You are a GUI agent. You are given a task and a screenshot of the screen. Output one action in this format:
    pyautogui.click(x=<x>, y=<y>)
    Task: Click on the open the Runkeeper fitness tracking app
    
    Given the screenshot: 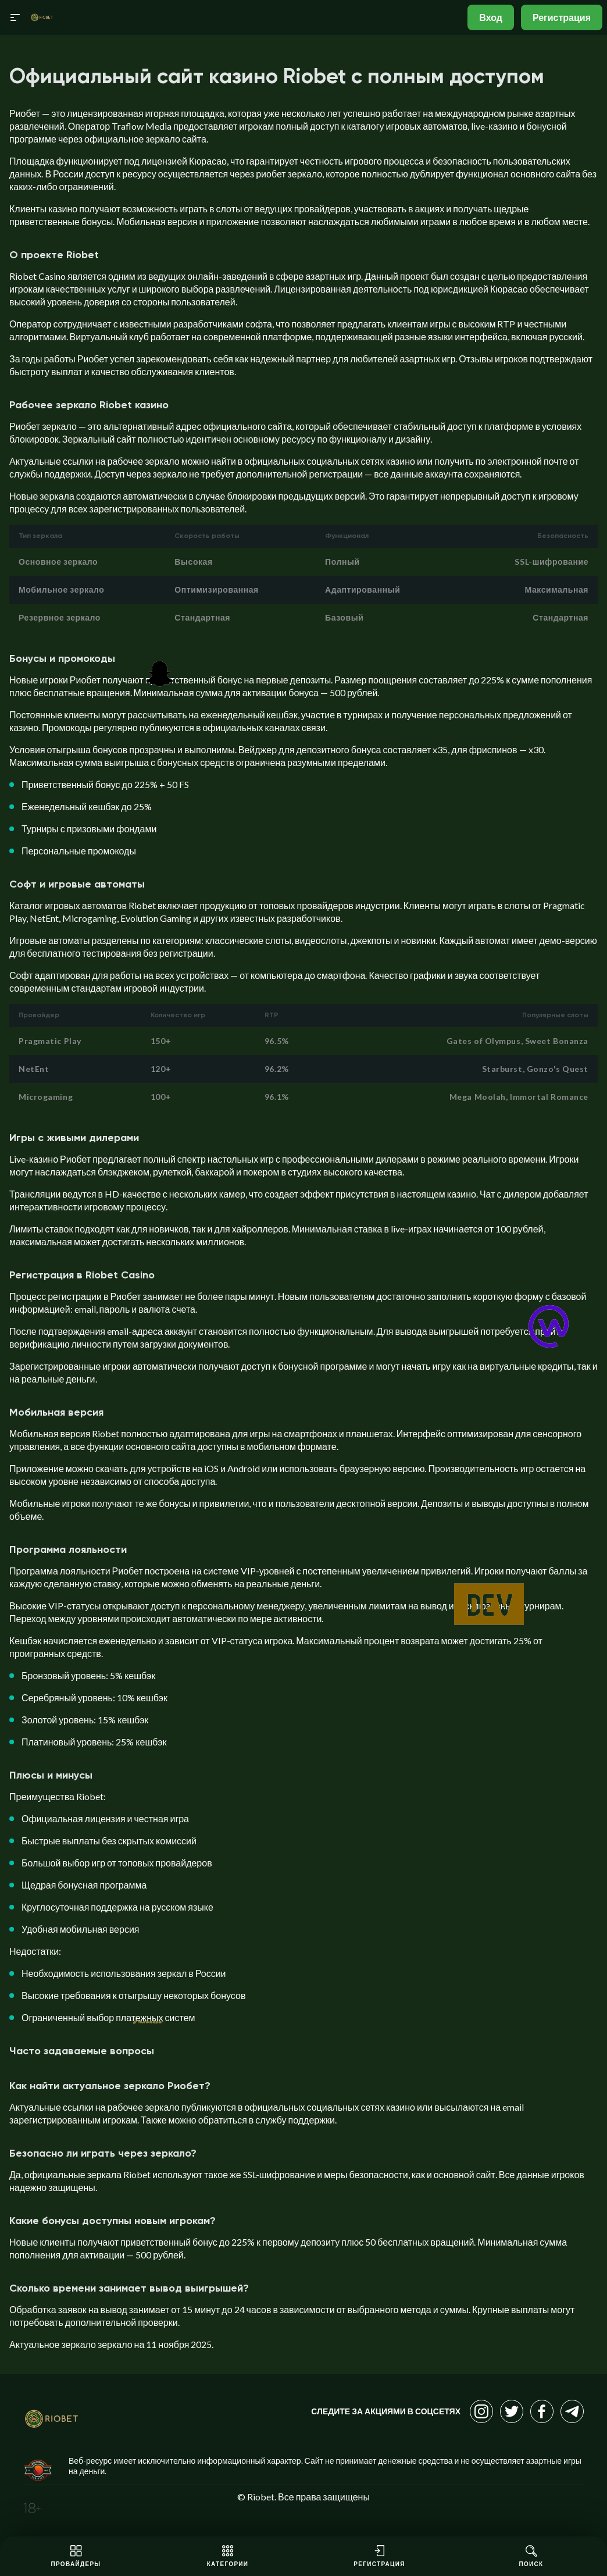 What is the action you would take?
    pyautogui.click(x=148, y=2022)
    